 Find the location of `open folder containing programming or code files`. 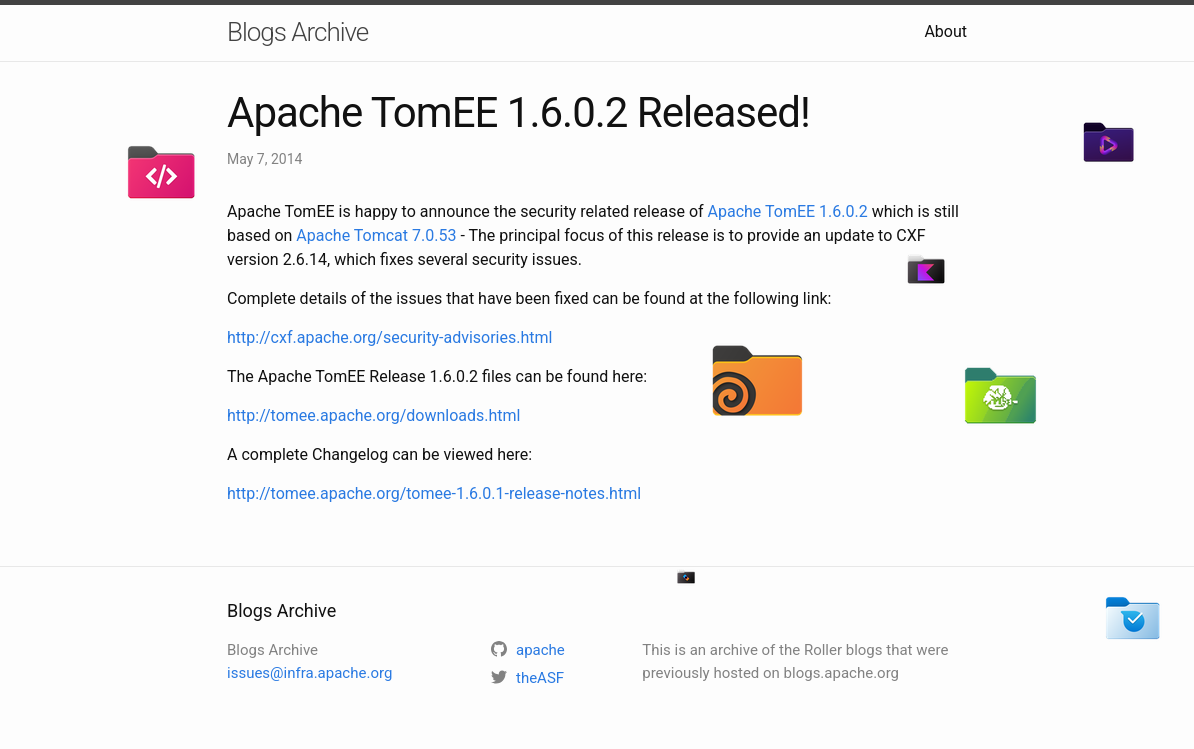

open folder containing programming or code files is located at coordinates (161, 174).